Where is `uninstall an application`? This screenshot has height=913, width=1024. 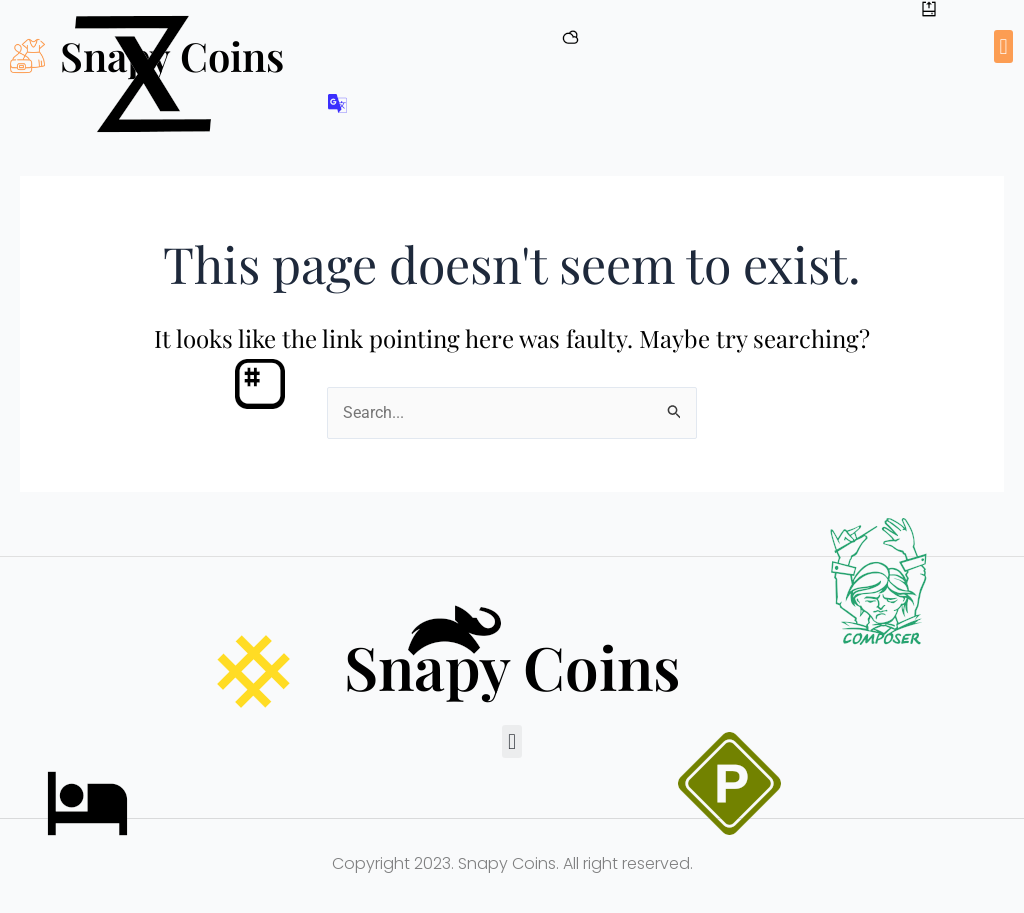 uninstall an application is located at coordinates (929, 9).